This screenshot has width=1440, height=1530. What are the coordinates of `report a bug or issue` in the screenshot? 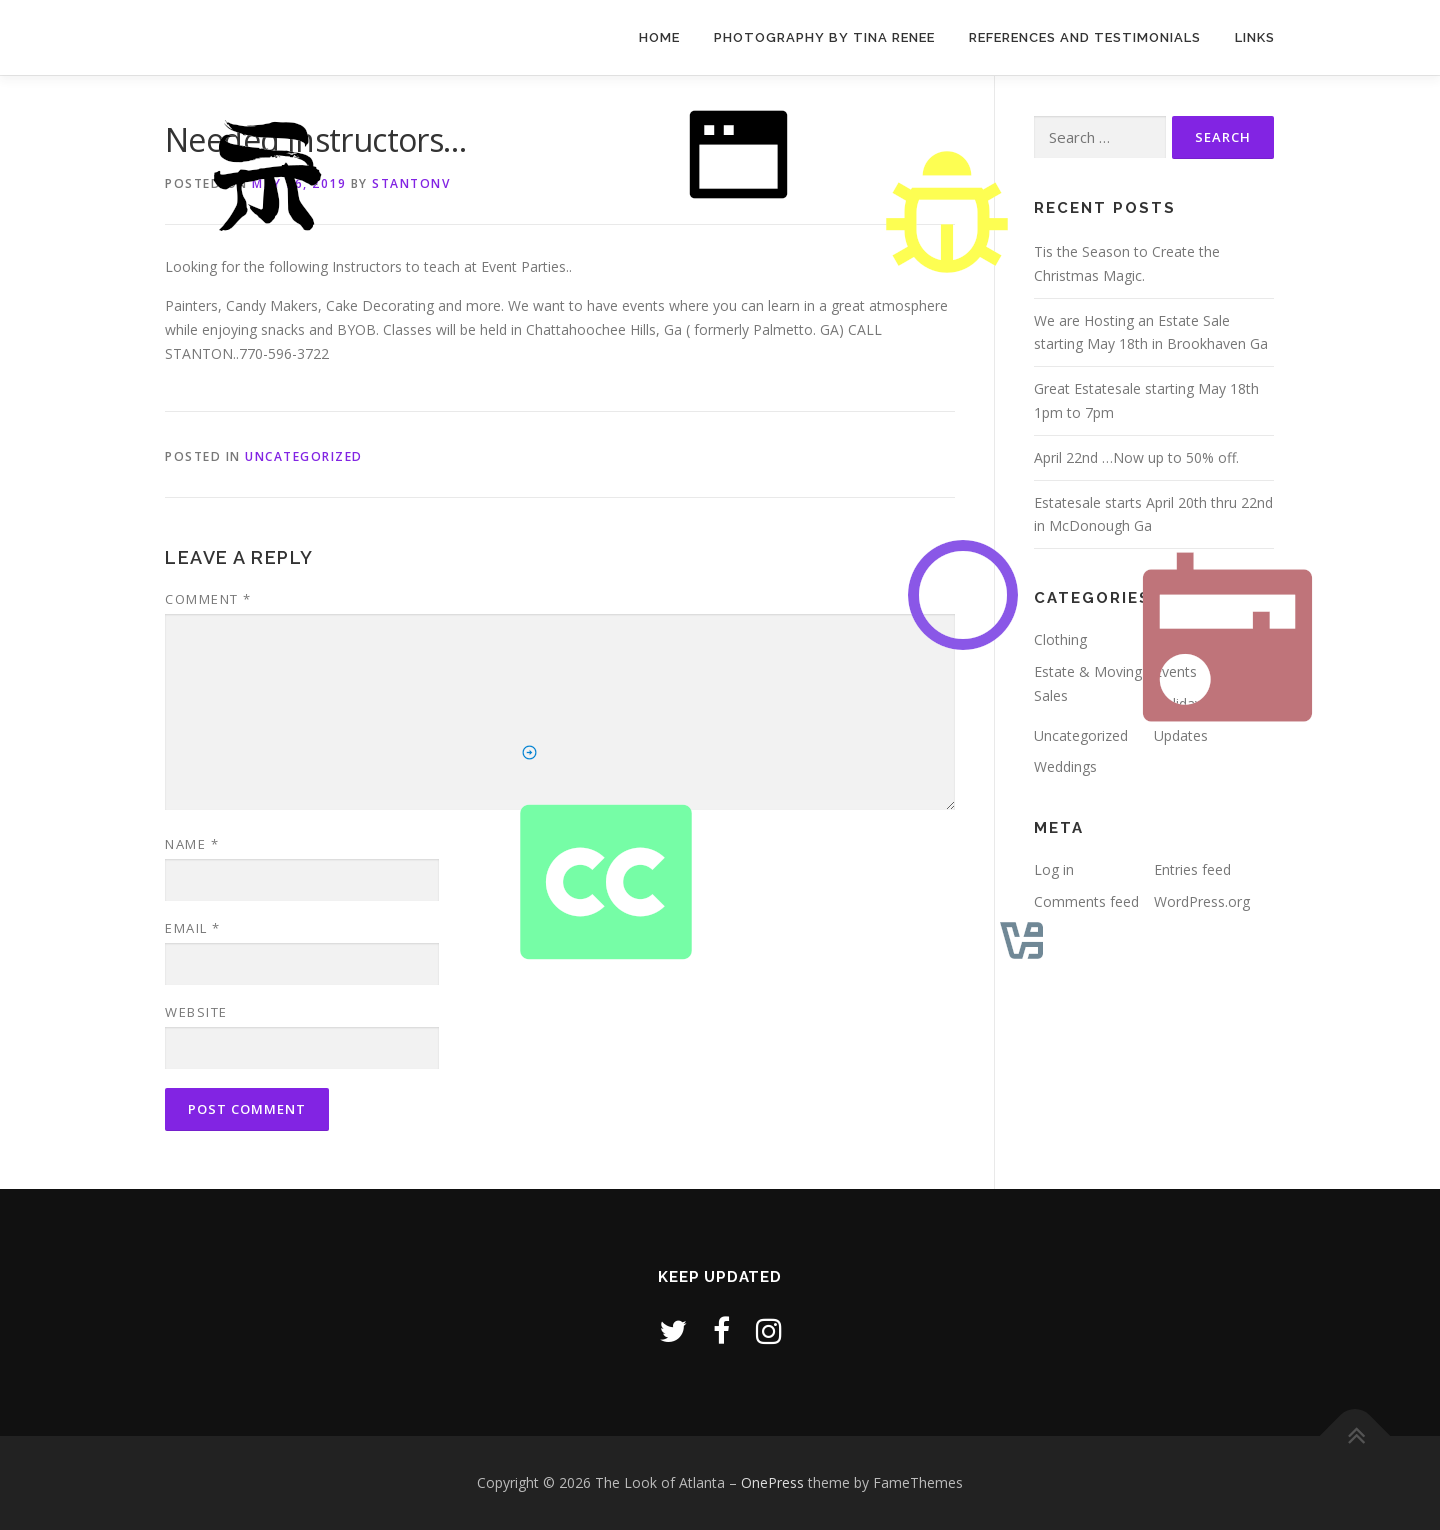 It's located at (947, 212).